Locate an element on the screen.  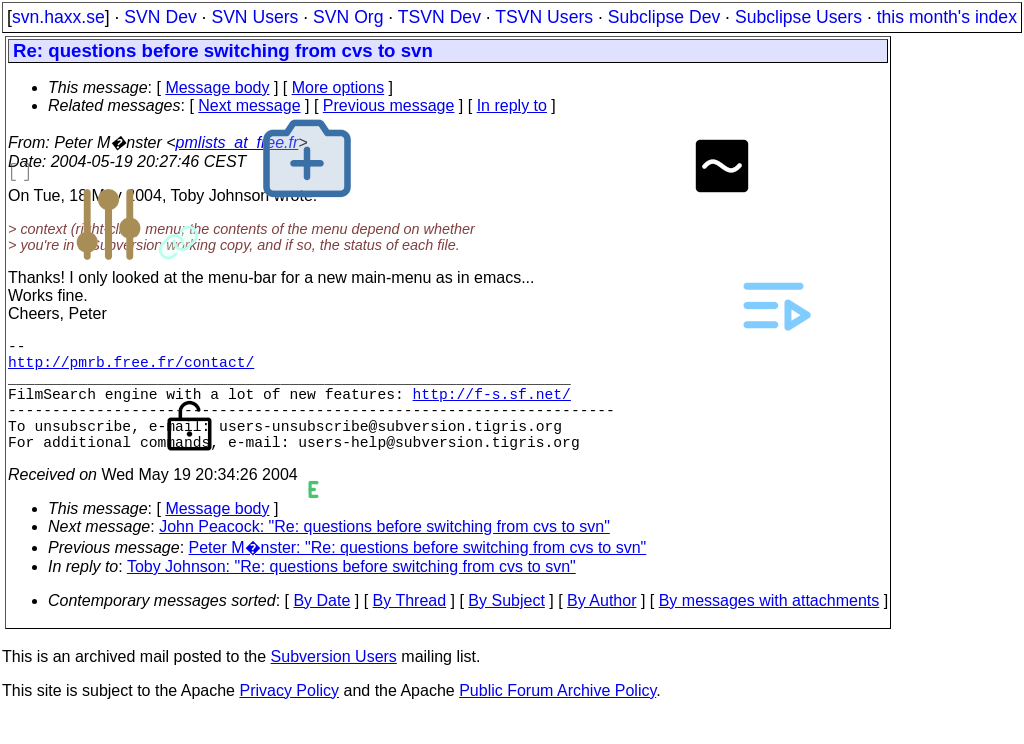
insert code or text block is located at coordinates (20, 172).